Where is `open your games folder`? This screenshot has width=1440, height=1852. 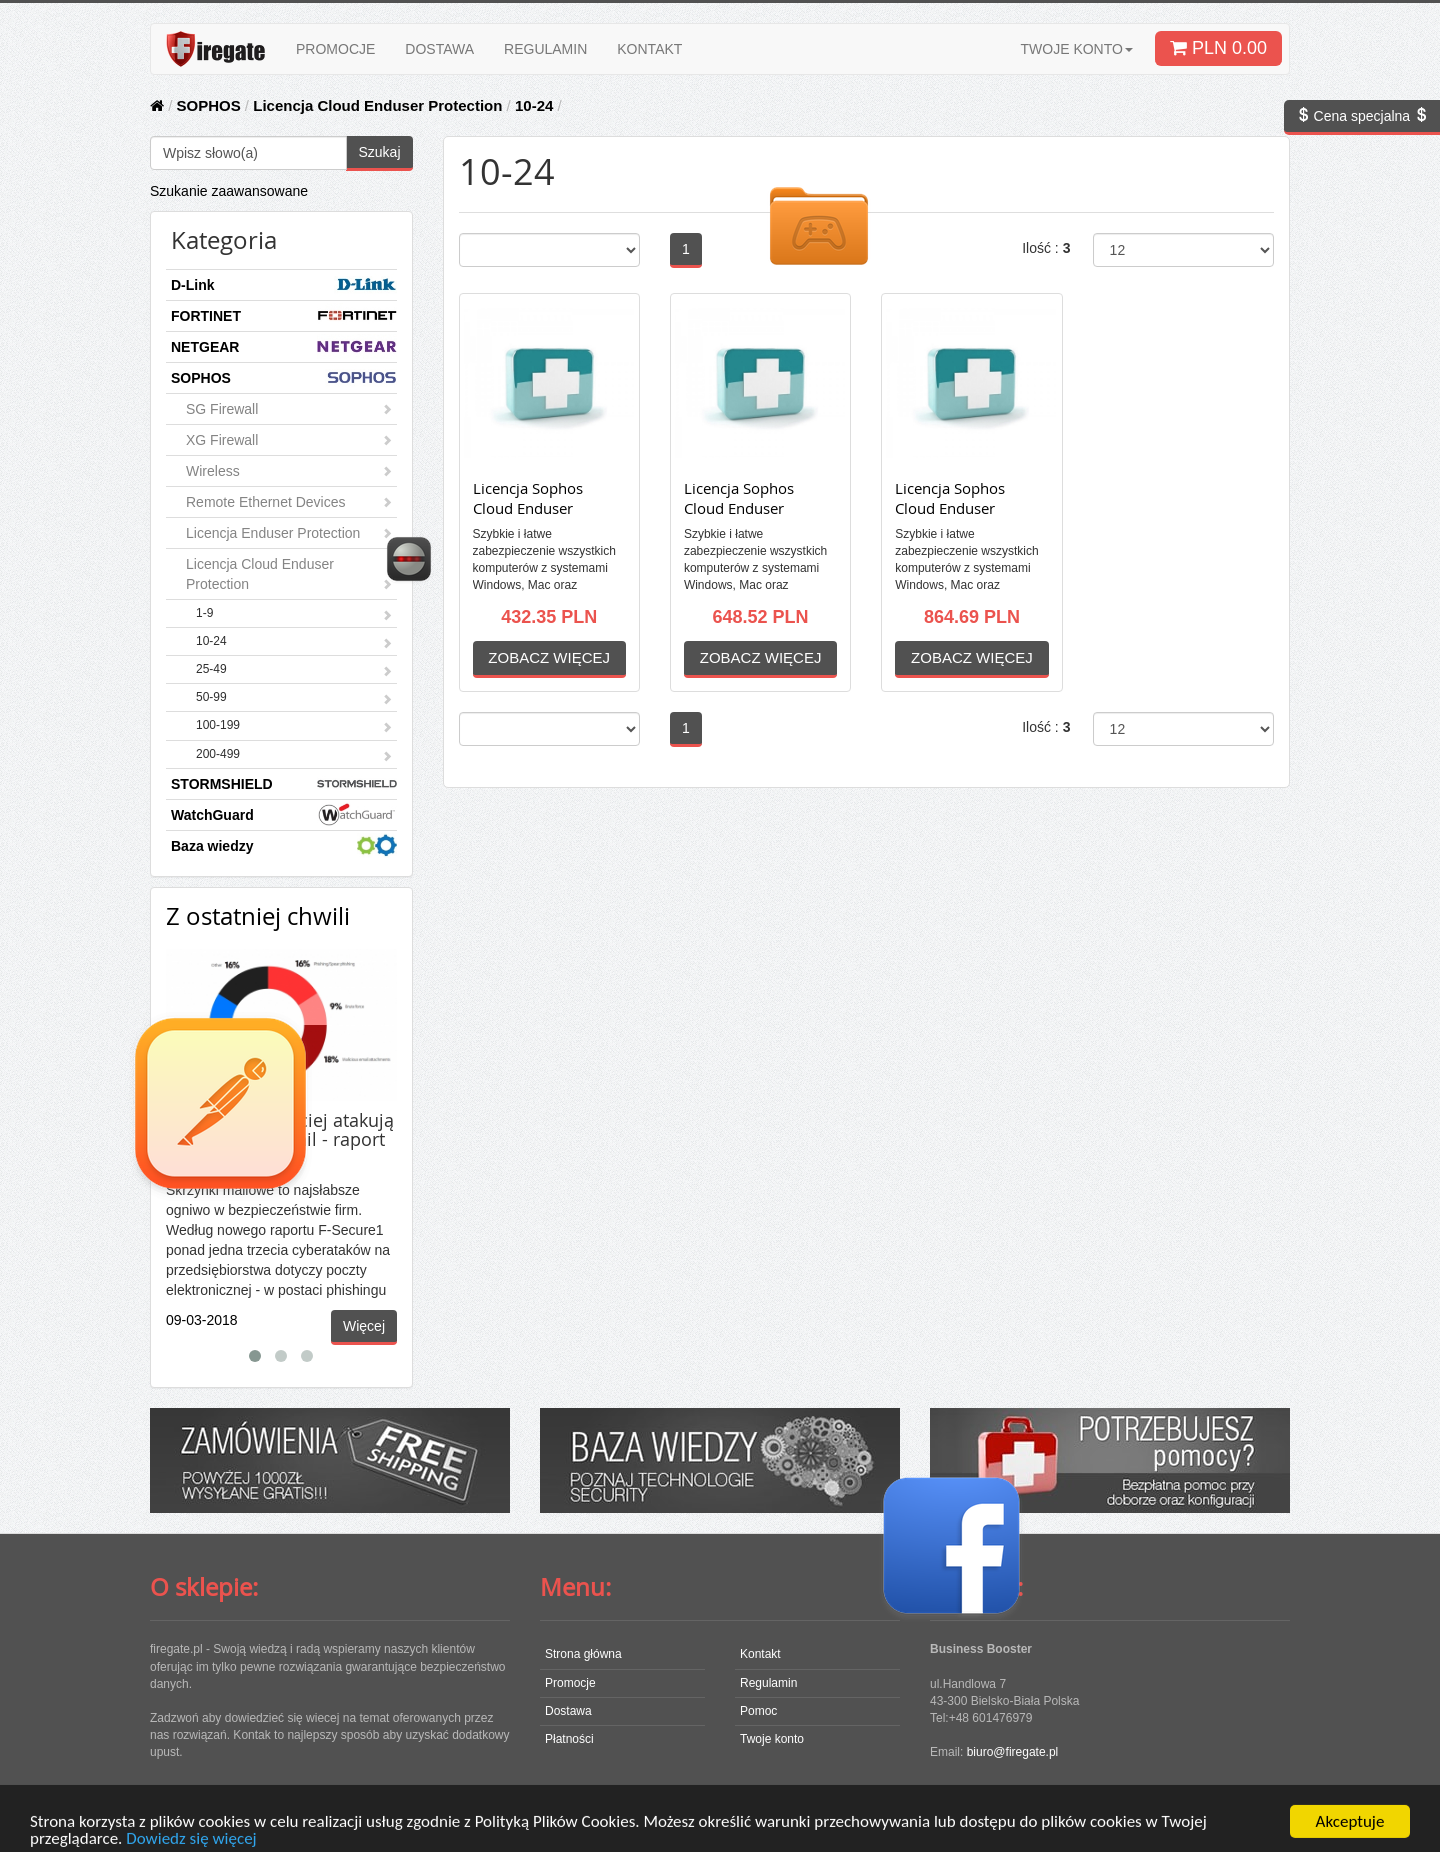 open your games folder is located at coordinates (819, 226).